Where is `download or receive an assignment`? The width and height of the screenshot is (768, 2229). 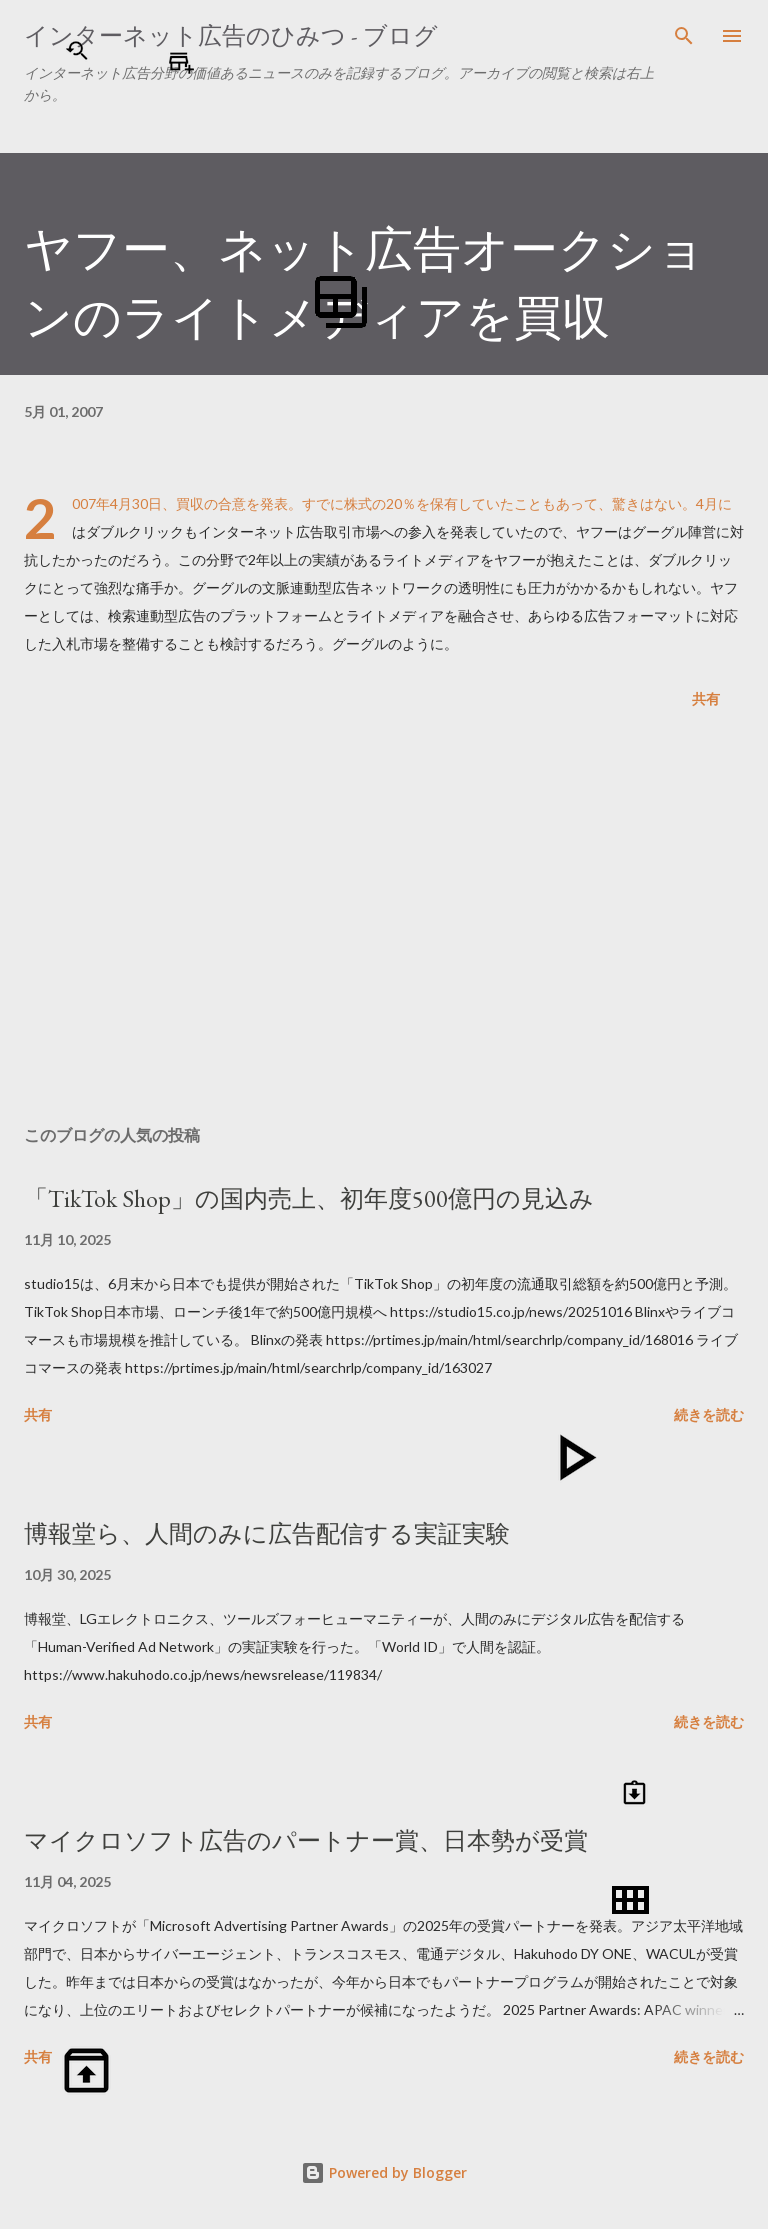
download or receive an assignment is located at coordinates (634, 1793).